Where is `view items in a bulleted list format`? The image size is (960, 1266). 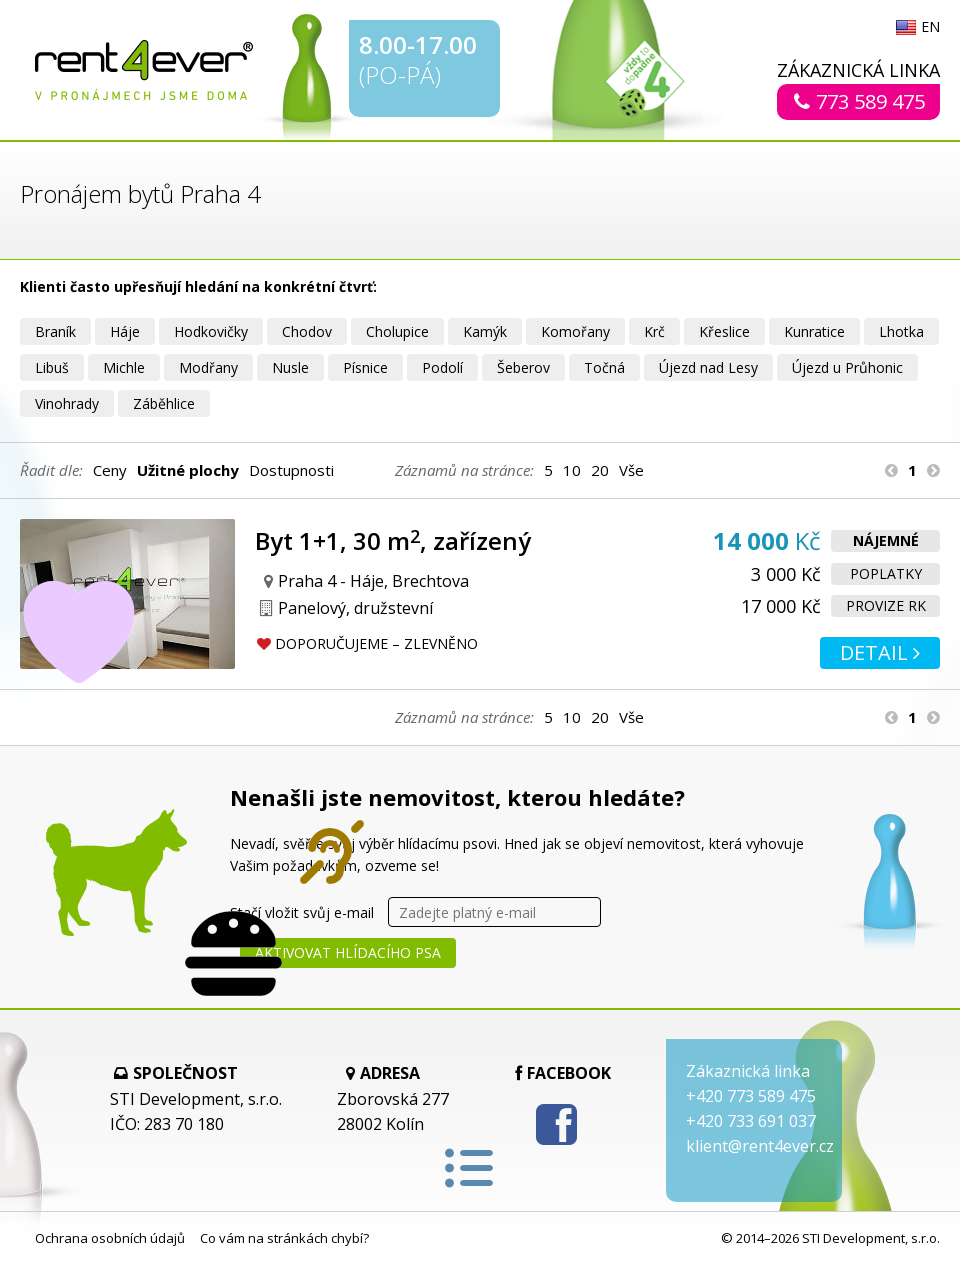 view items in a bulleted list format is located at coordinates (469, 1168).